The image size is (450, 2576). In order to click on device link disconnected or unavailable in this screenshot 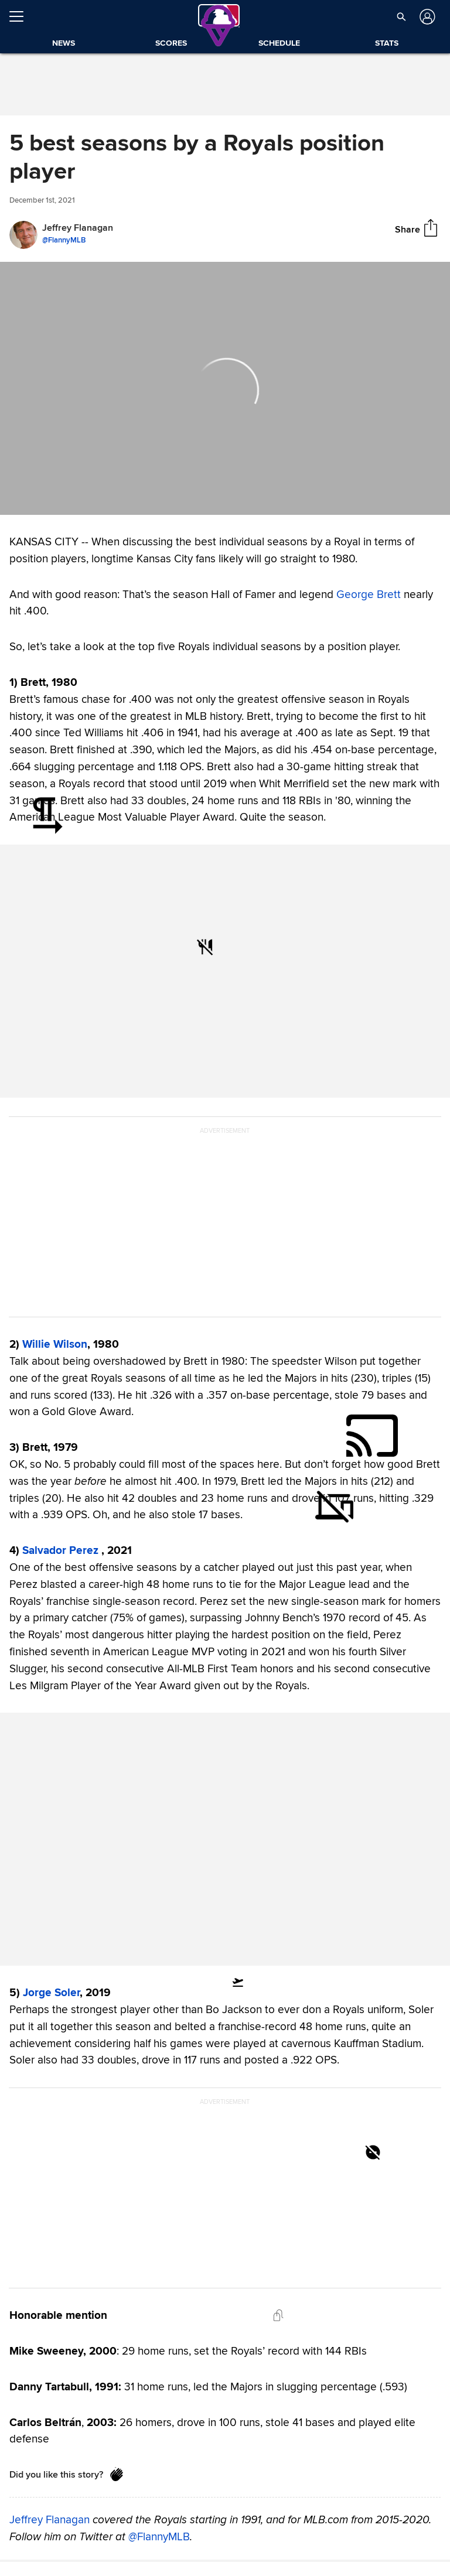, I will do `click(334, 1506)`.